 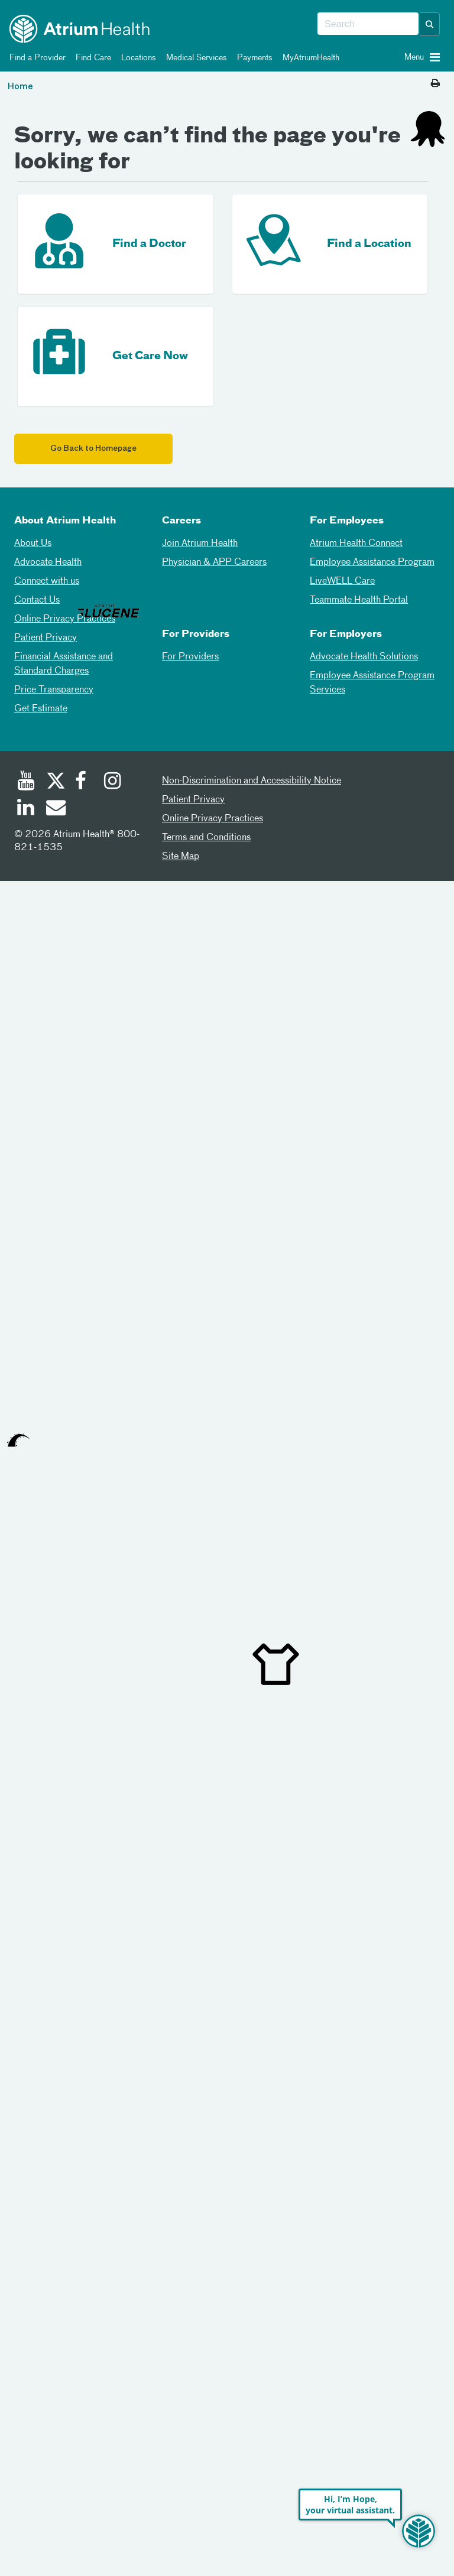 What do you see at coordinates (18, 1440) in the screenshot?
I see `ruby on rails framework logo` at bounding box center [18, 1440].